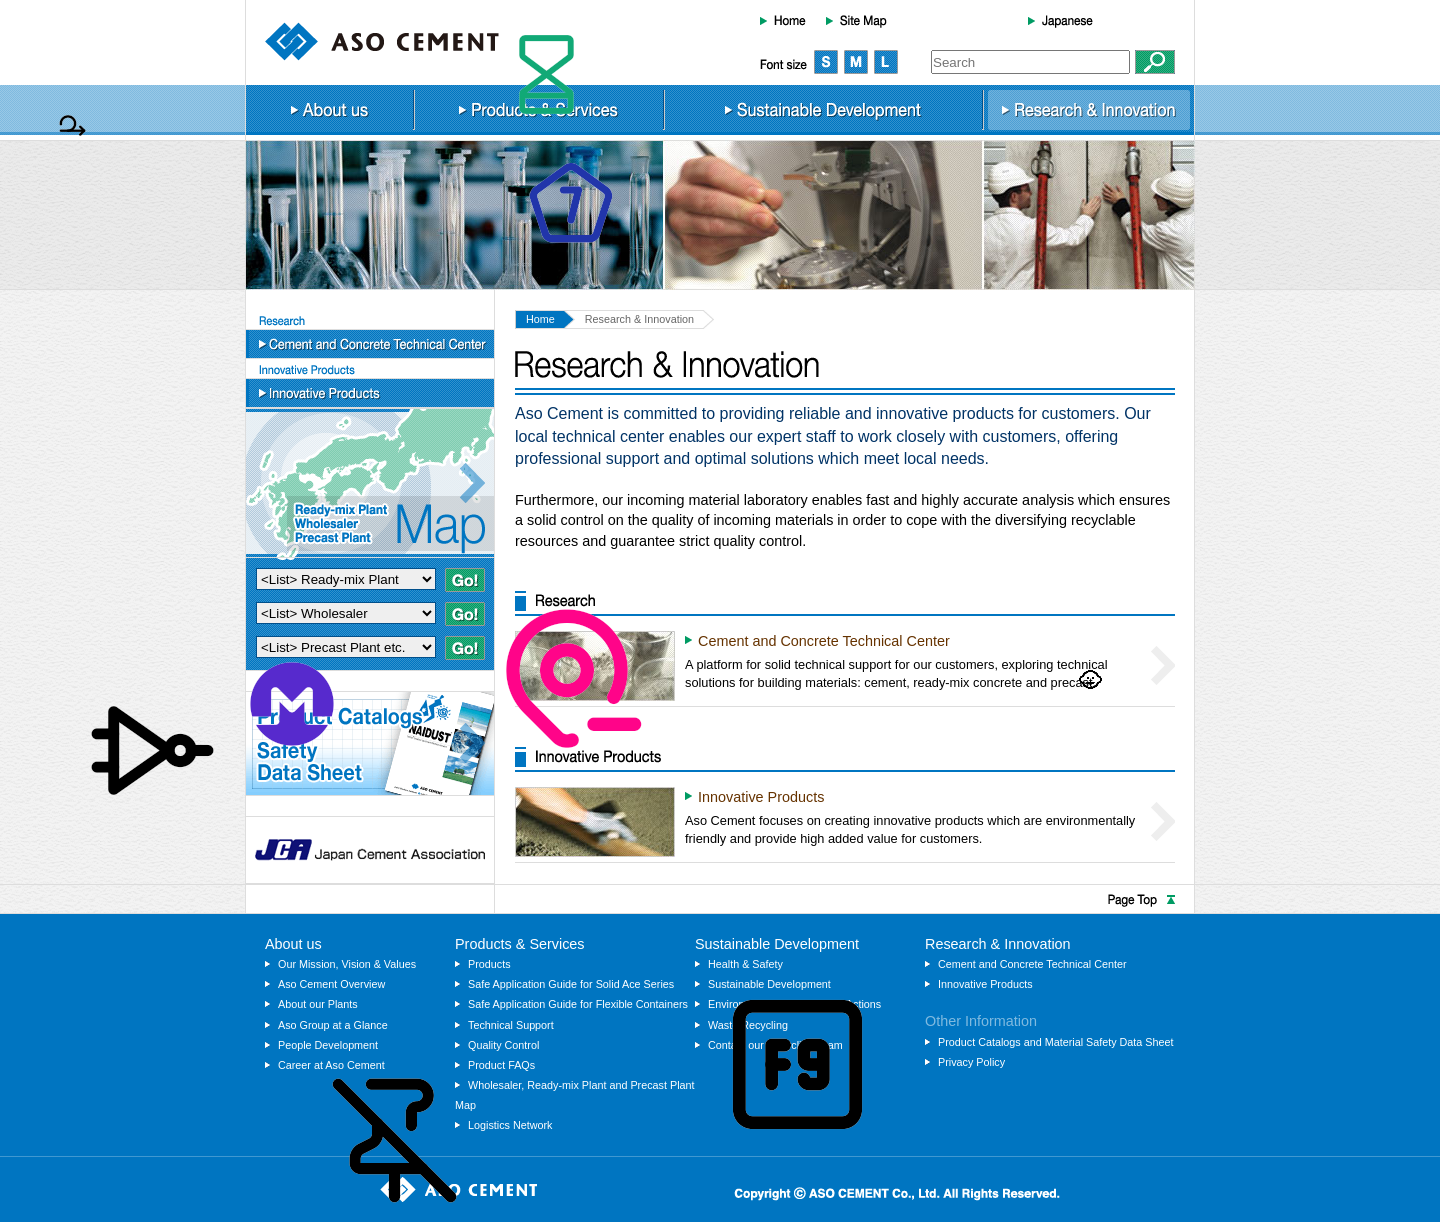  What do you see at coordinates (292, 704) in the screenshot?
I see `view monero cryptocurrency balance` at bounding box center [292, 704].